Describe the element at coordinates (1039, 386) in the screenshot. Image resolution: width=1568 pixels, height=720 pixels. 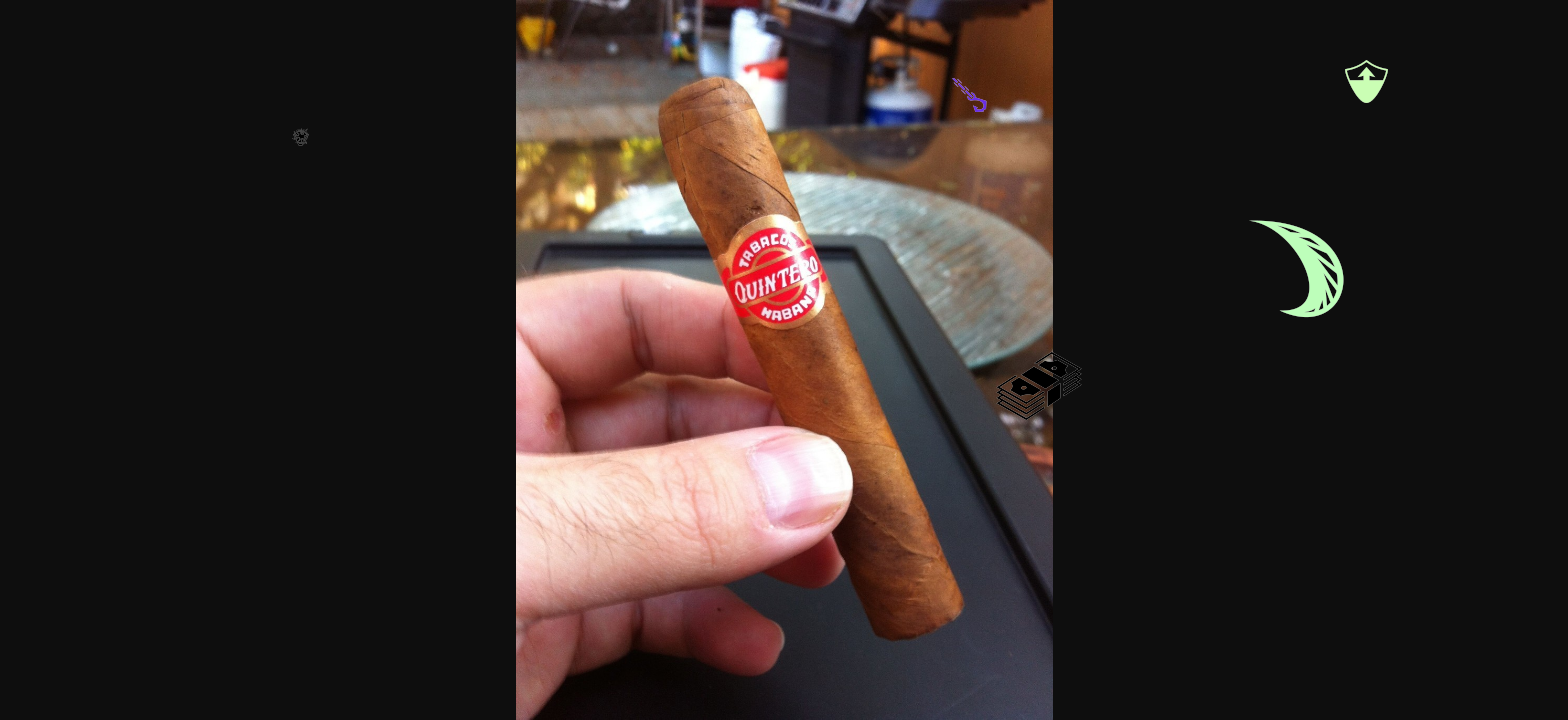
I see `view your wallet or account balance` at that location.